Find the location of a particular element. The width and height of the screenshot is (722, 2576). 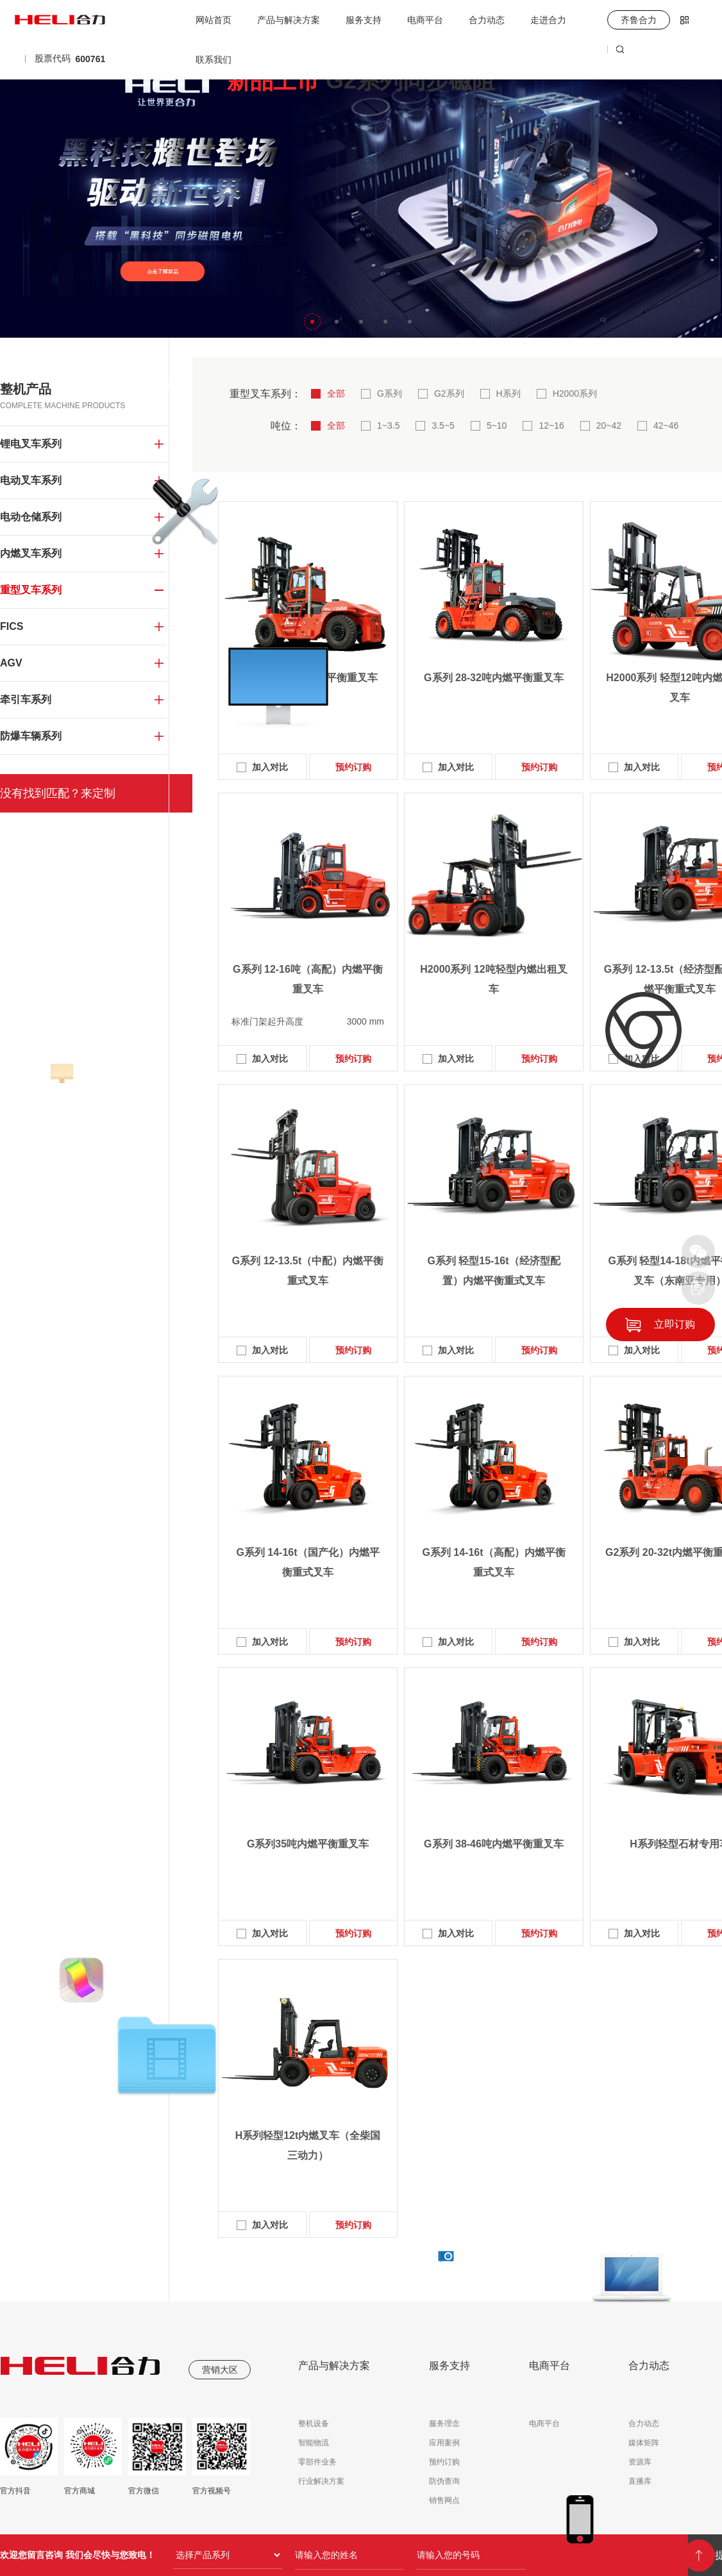

indicates a connected macbook device is located at coordinates (632, 2274).